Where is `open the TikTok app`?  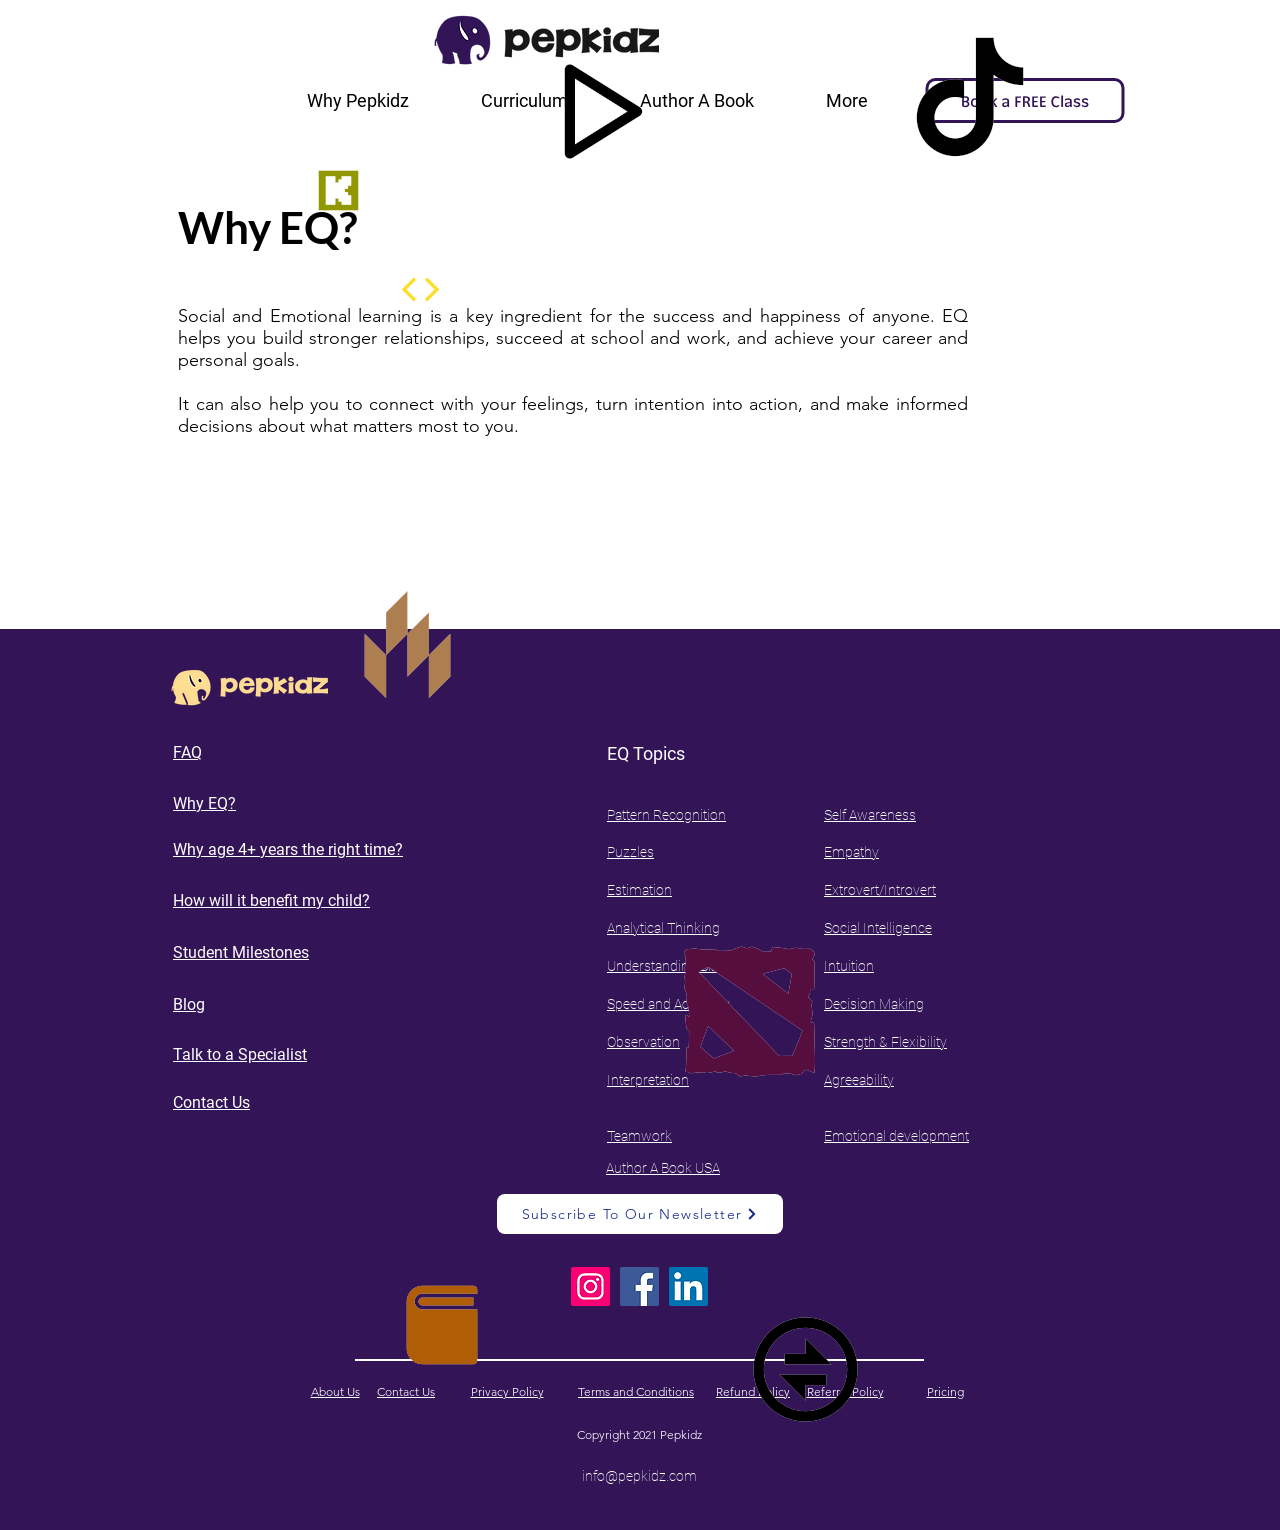 open the TikTok app is located at coordinates (970, 97).